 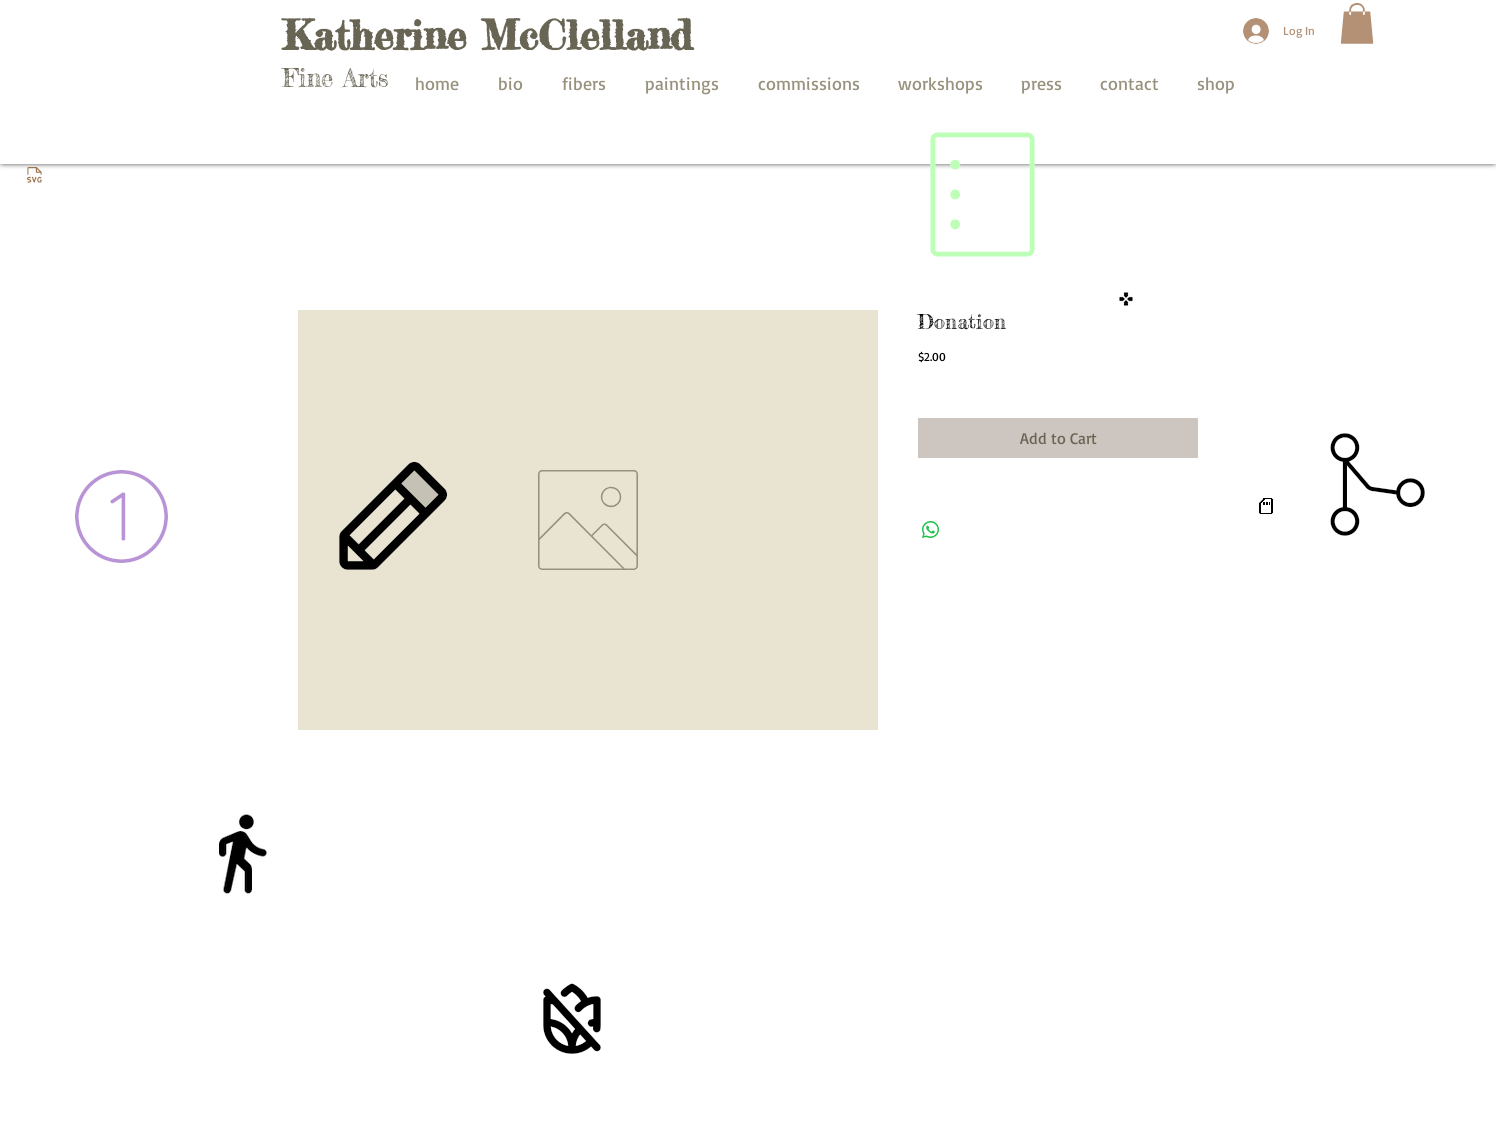 What do you see at coordinates (34, 175) in the screenshot?
I see `open an SVG file` at bounding box center [34, 175].